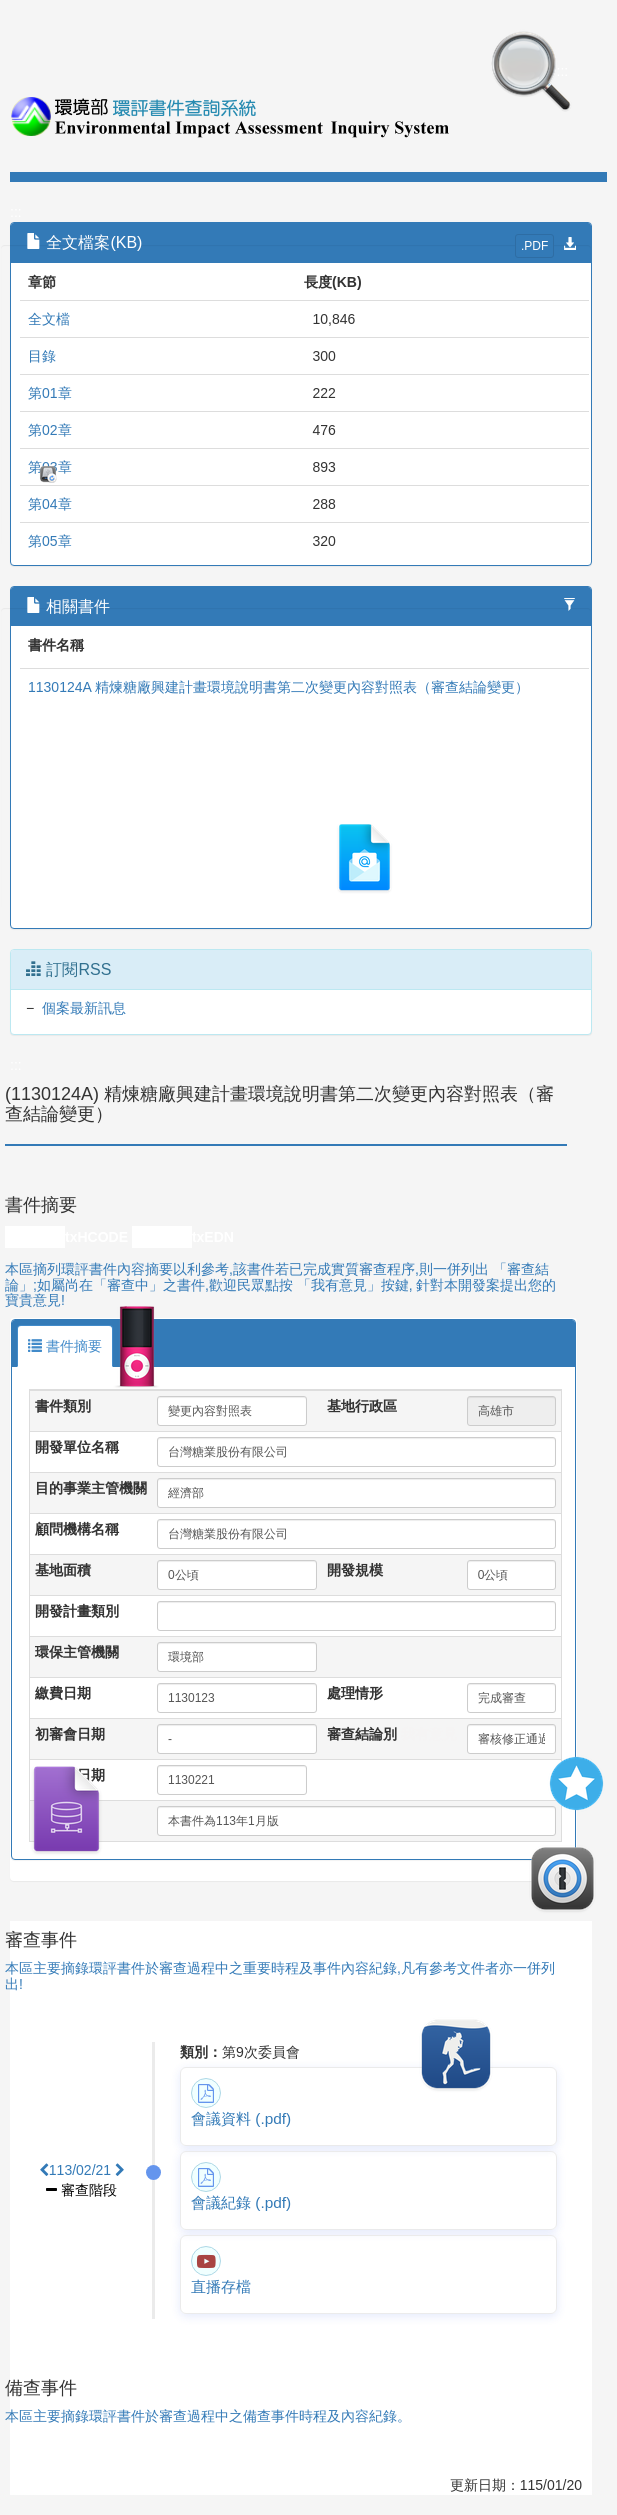  I want to click on an email message file or .eml attachment, so click(364, 858).